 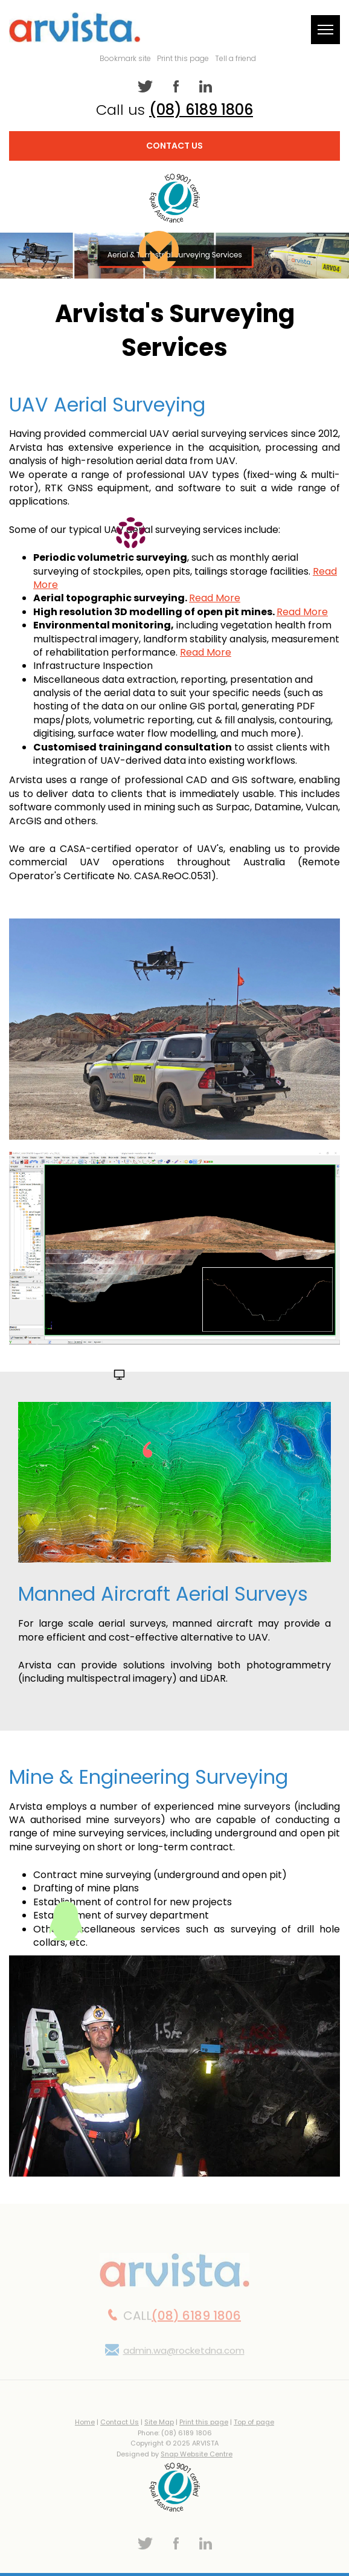 What do you see at coordinates (119, 1374) in the screenshot?
I see `access desktop or computer view` at bounding box center [119, 1374].